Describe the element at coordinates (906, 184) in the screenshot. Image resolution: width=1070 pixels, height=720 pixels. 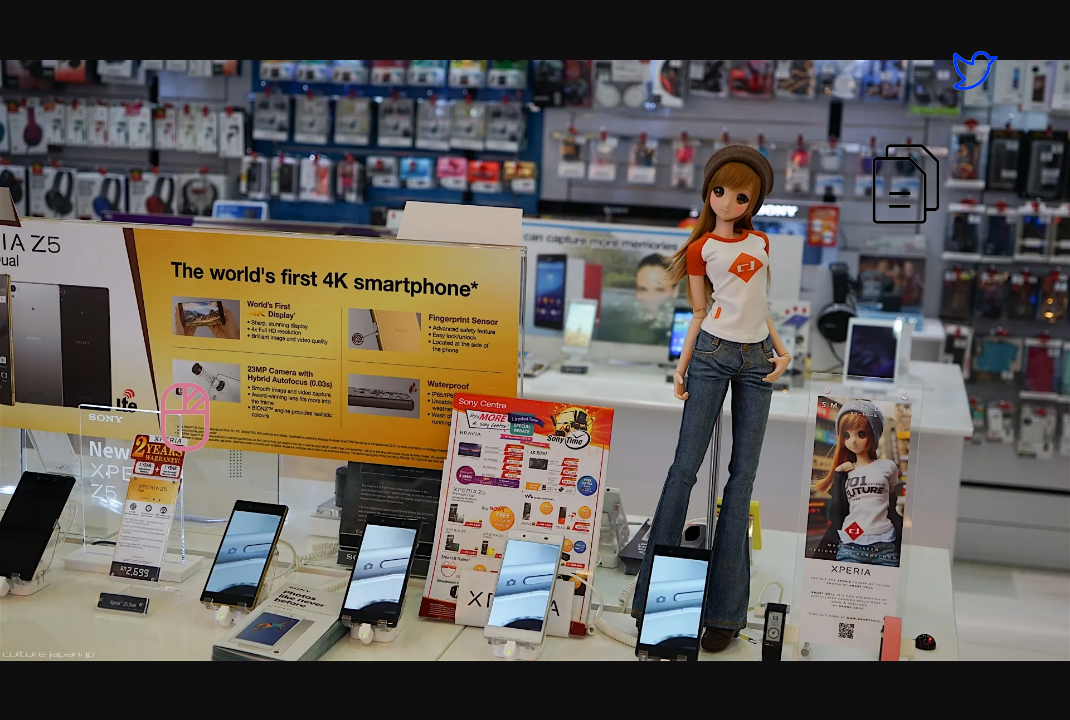
I see `view all documents` at that location.